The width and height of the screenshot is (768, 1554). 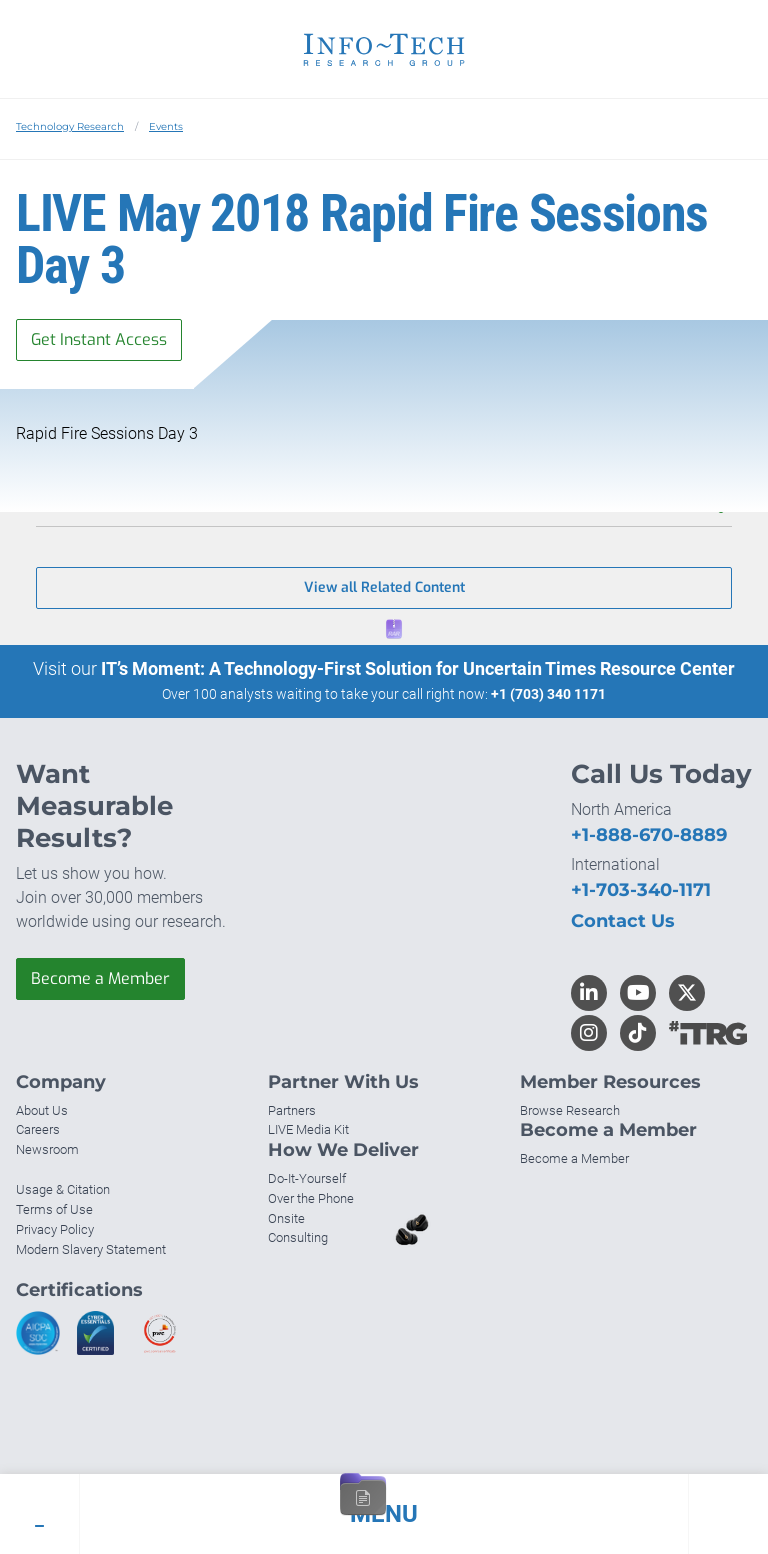 I want to click on connect beats wireless earbuds, so click(x=412, y=1230).